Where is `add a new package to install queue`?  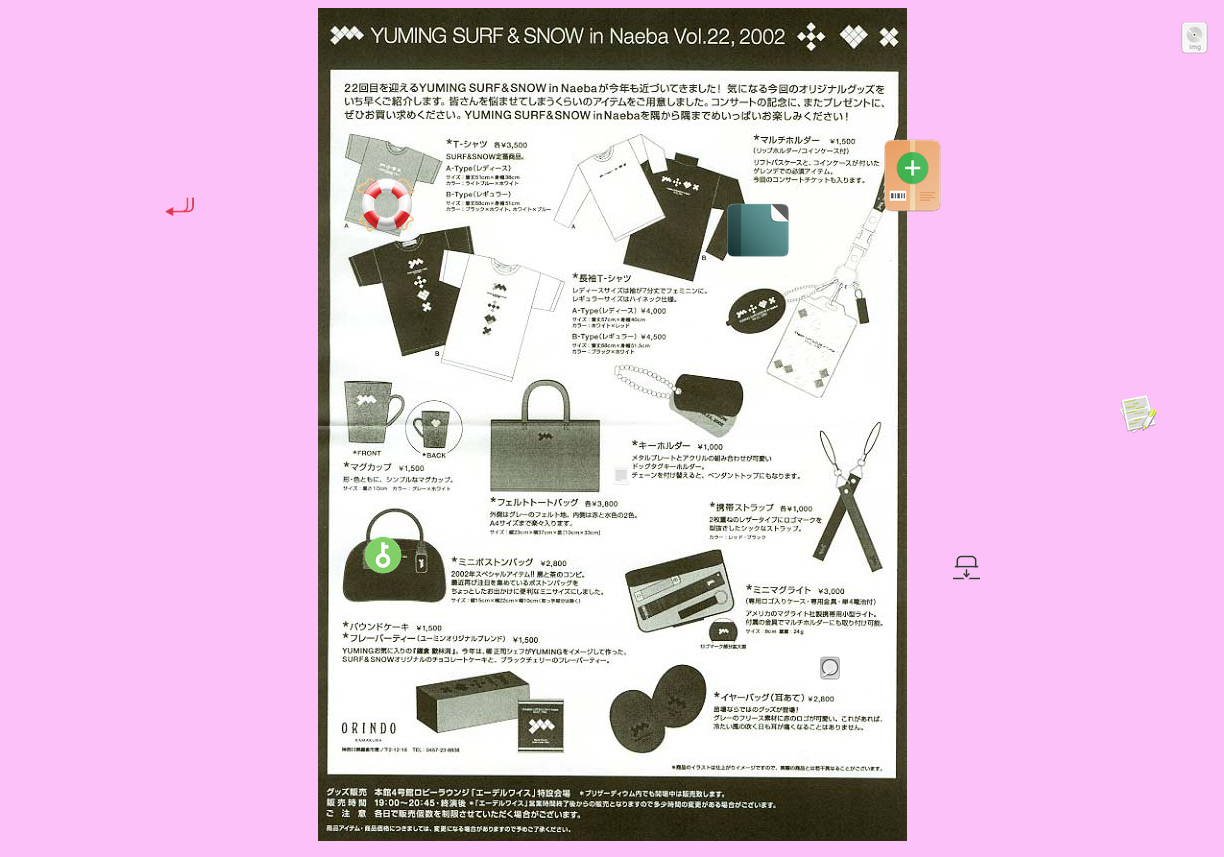
add a new package to install queue is located at coordinates (912, 175).